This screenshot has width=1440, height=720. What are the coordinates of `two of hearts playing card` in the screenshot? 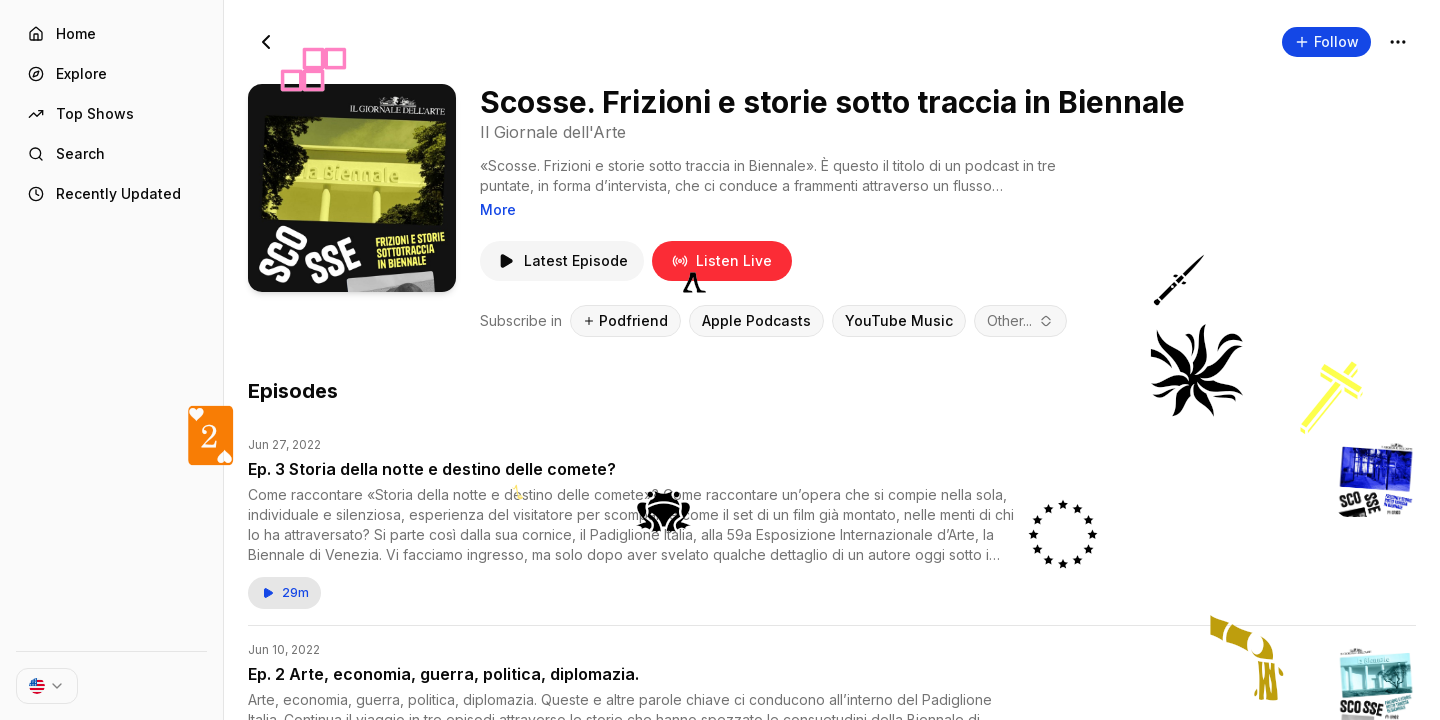 It's located at (210, 435).